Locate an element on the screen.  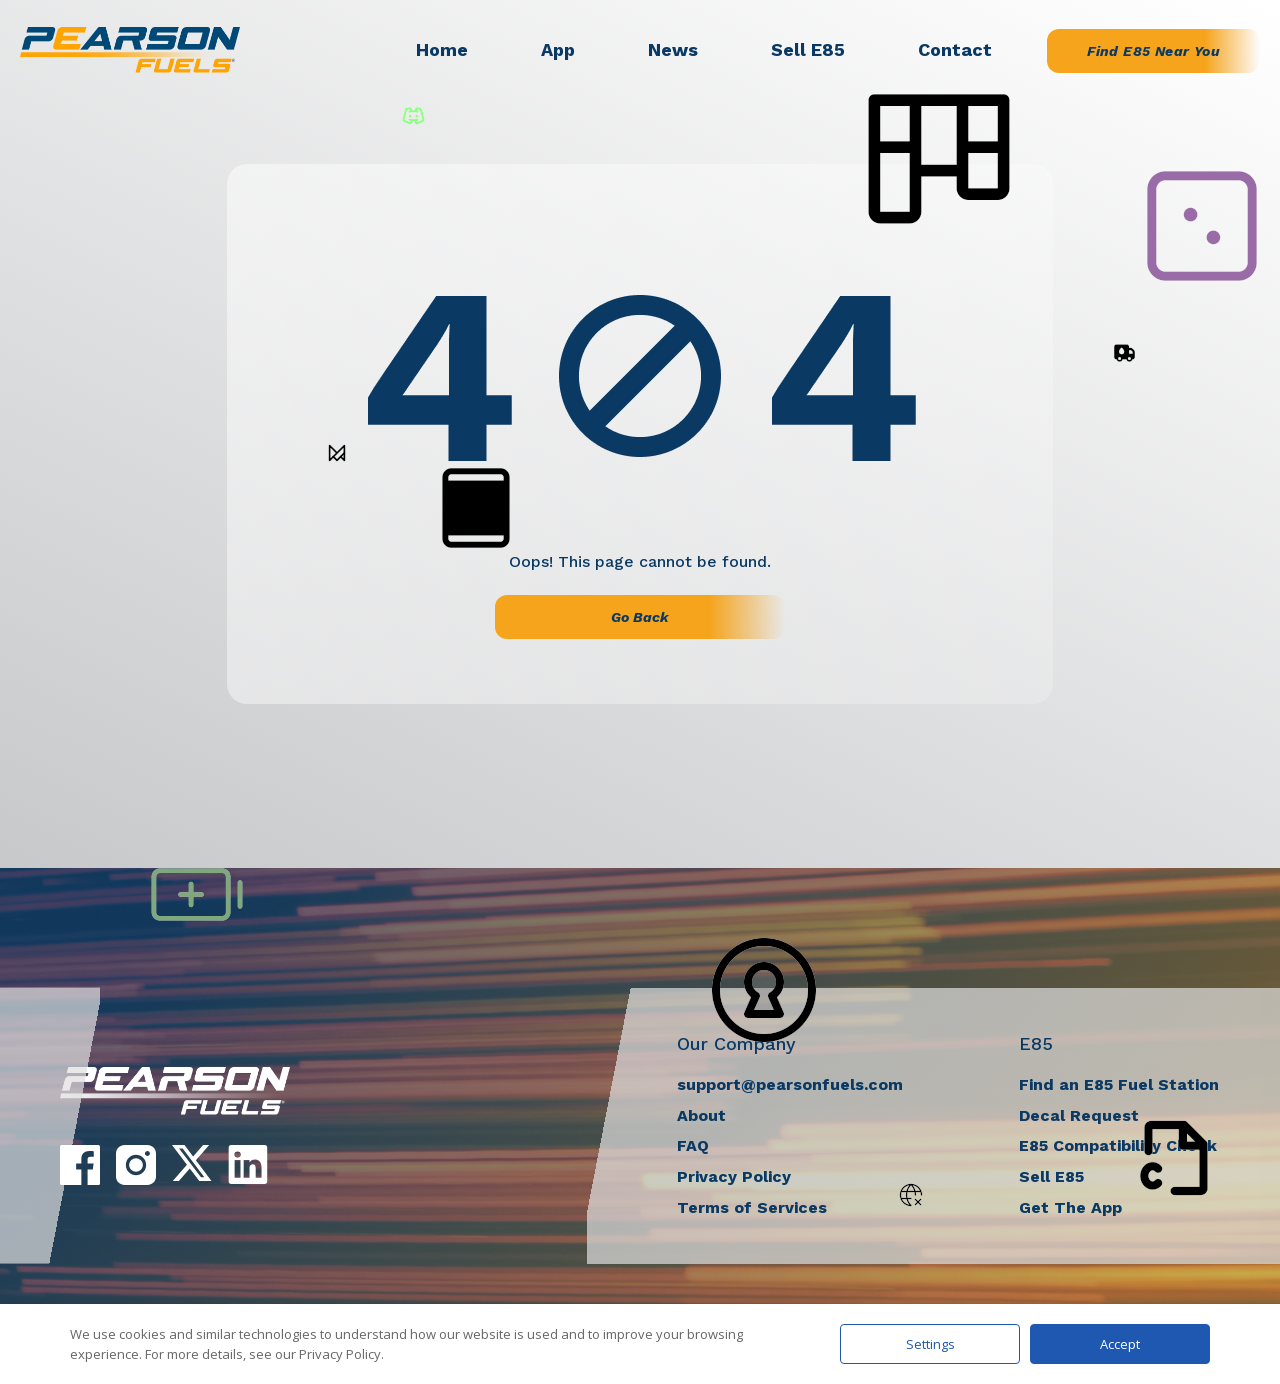
access security or privacy settings is located at coordinates (764, 990).